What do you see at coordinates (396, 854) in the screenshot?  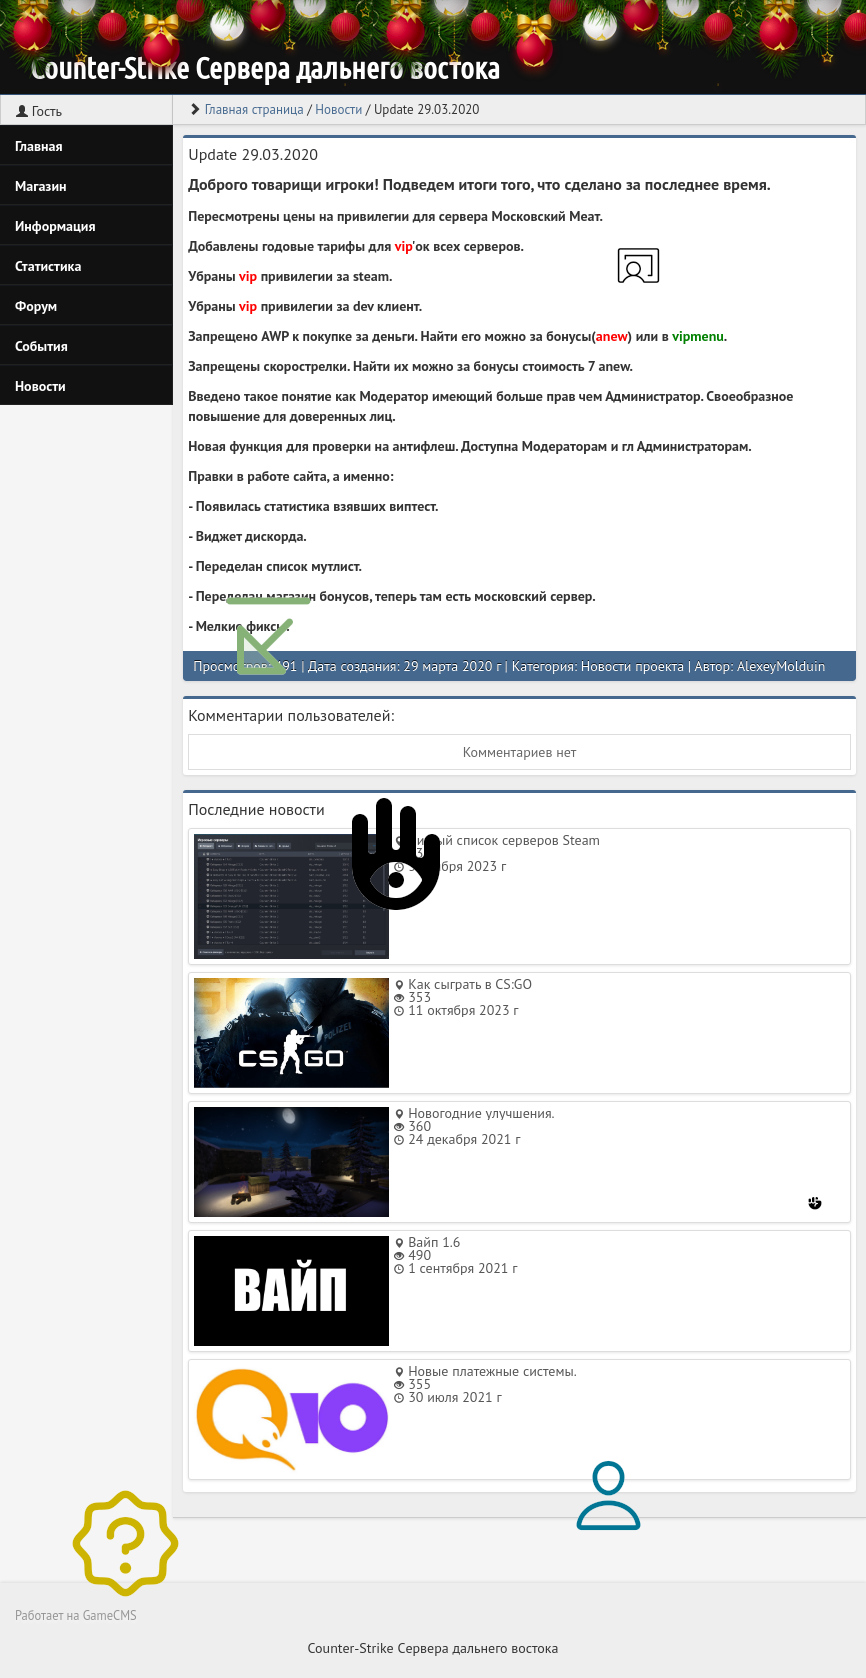 I see `access hand tracking or gesture recognition settings` at bounding box center [396, 854].